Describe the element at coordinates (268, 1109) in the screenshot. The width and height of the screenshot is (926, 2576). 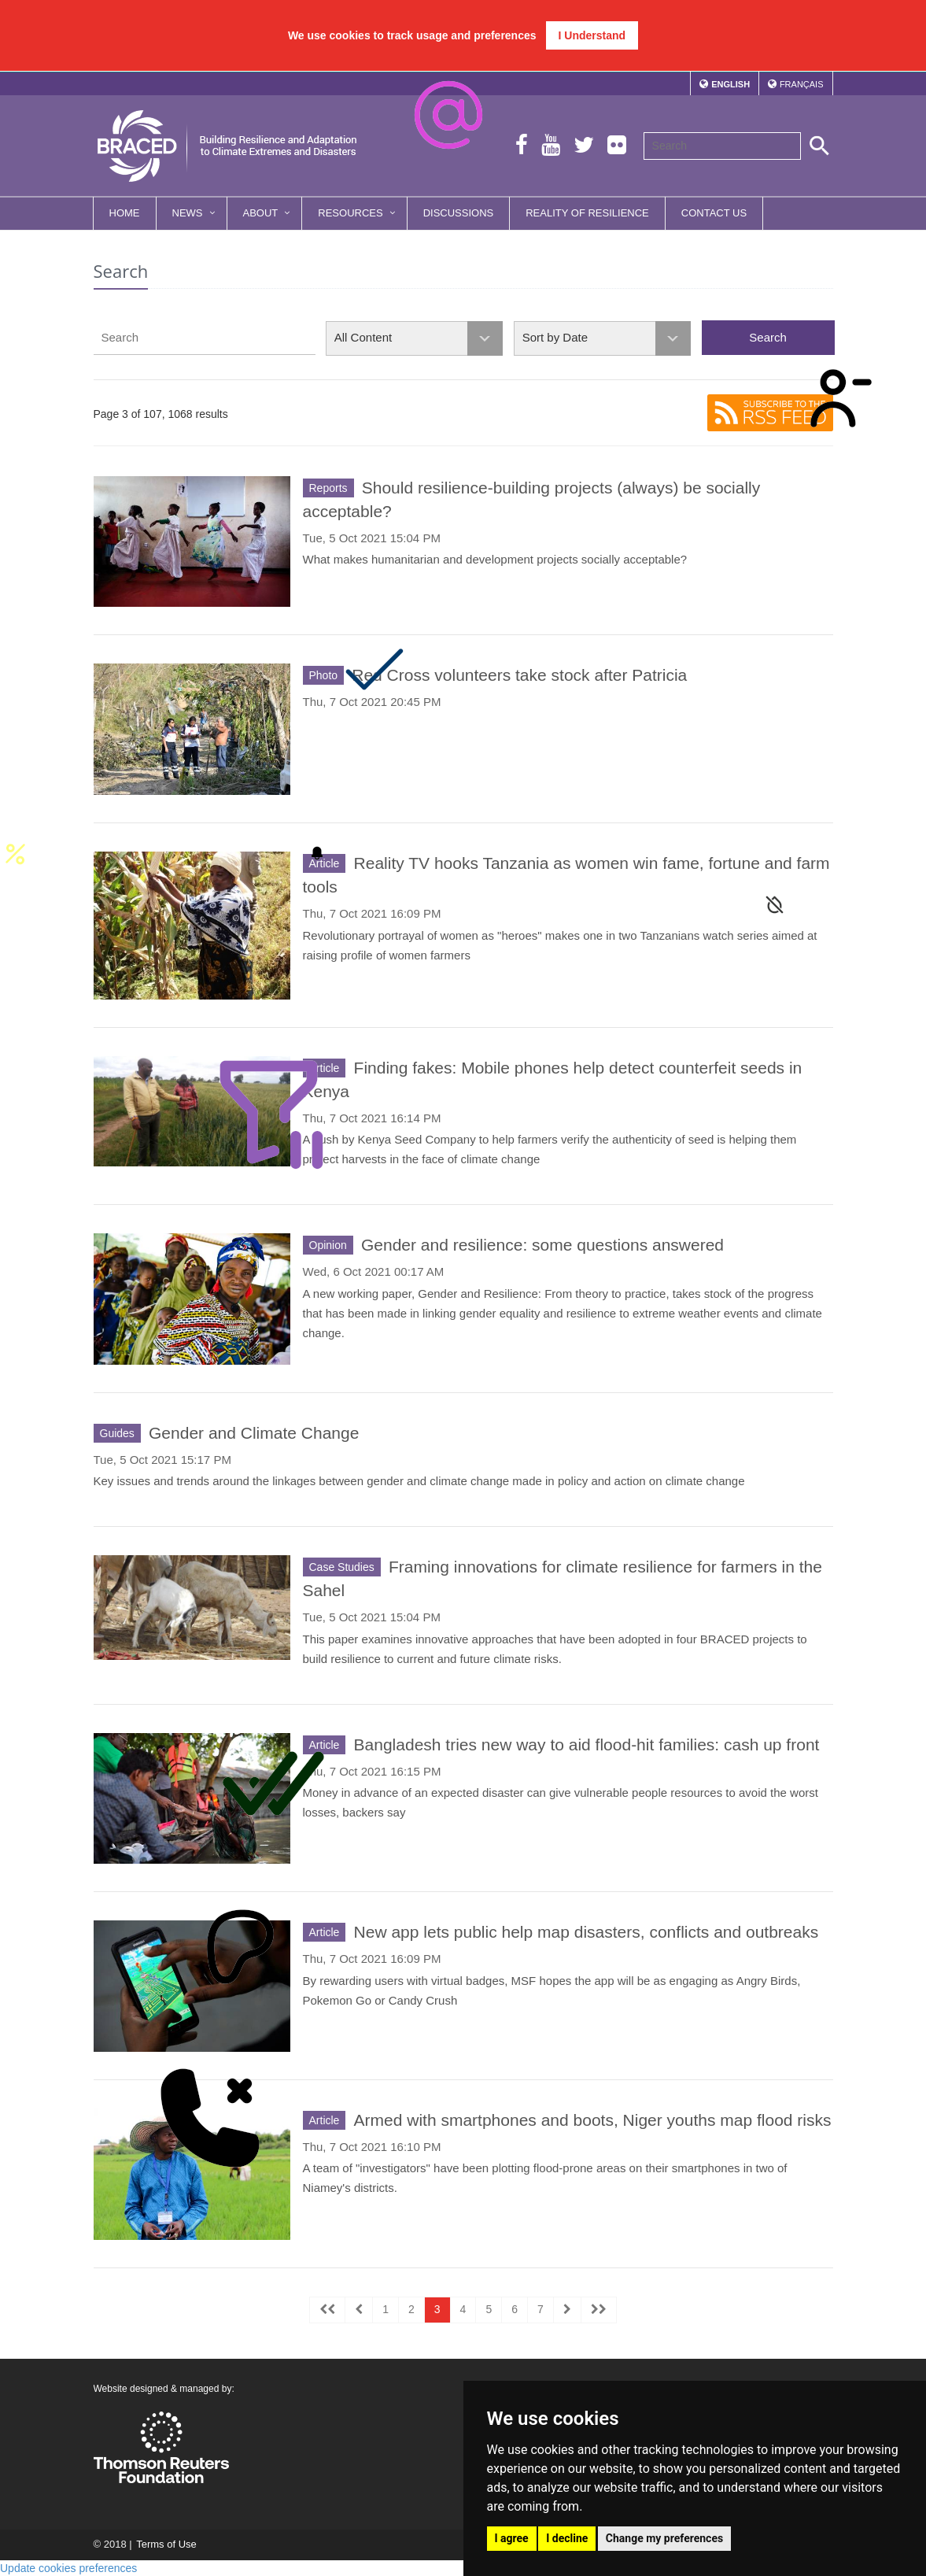
I see `pause active filters` at that location.